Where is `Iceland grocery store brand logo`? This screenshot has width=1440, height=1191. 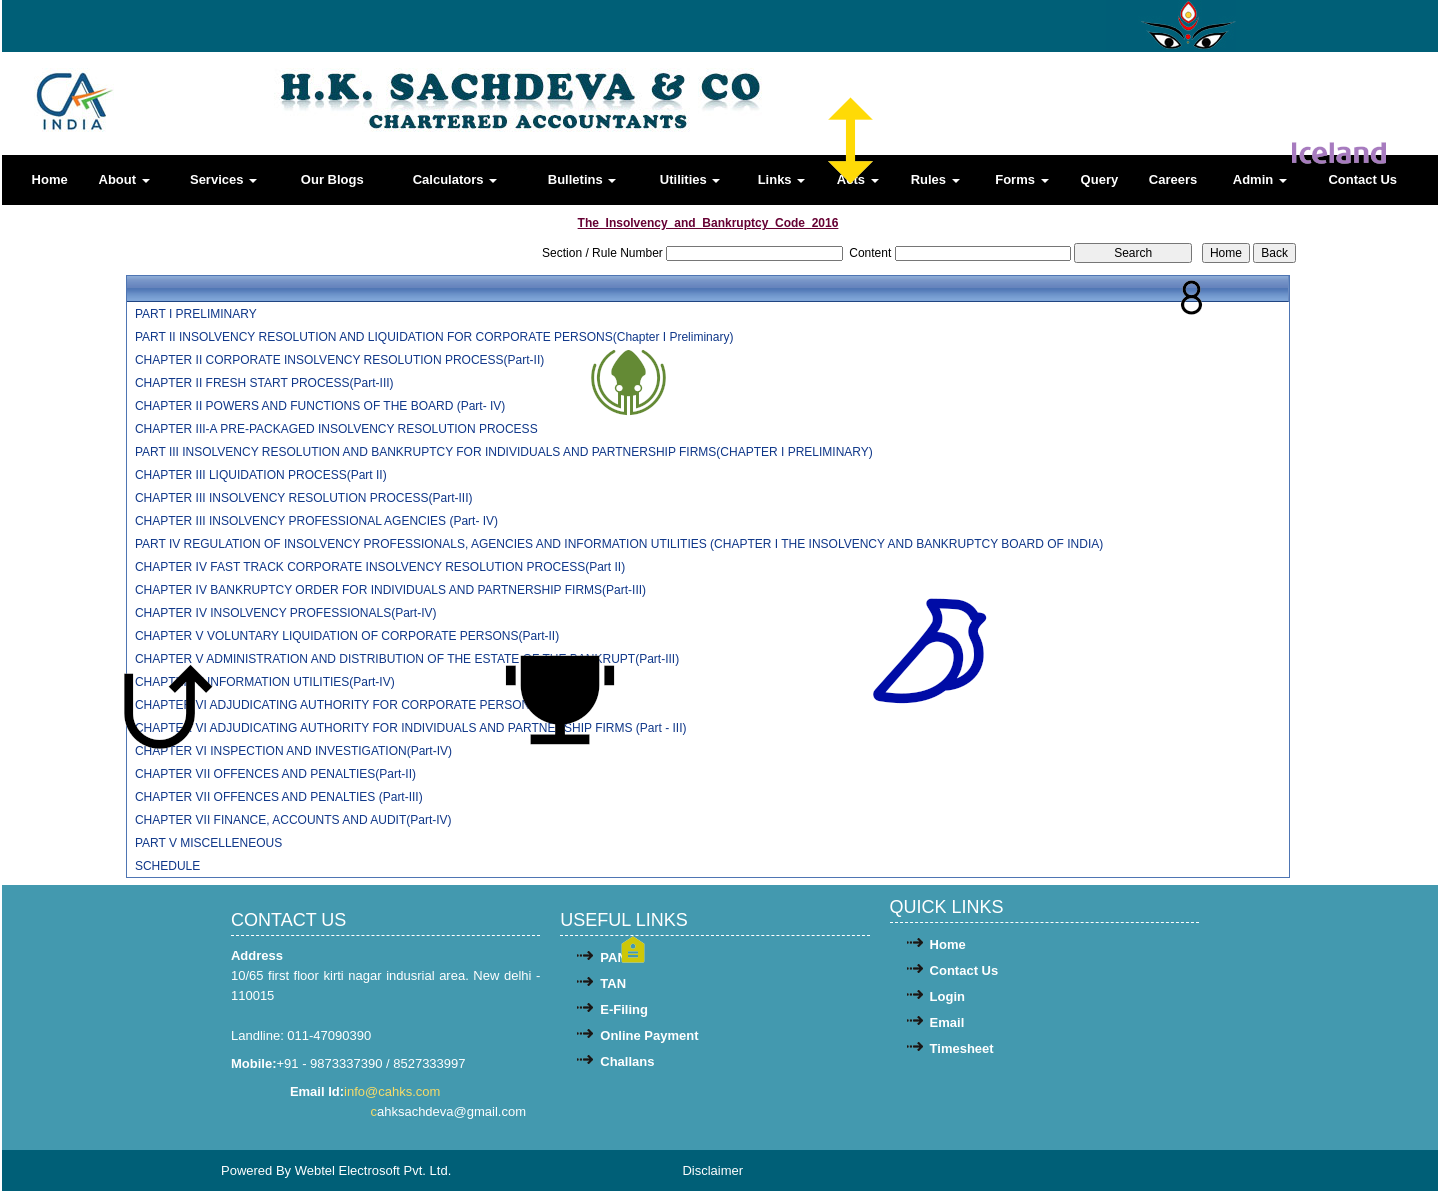
Iceland grocery store brand logo is located at coordinates (1339, 153).